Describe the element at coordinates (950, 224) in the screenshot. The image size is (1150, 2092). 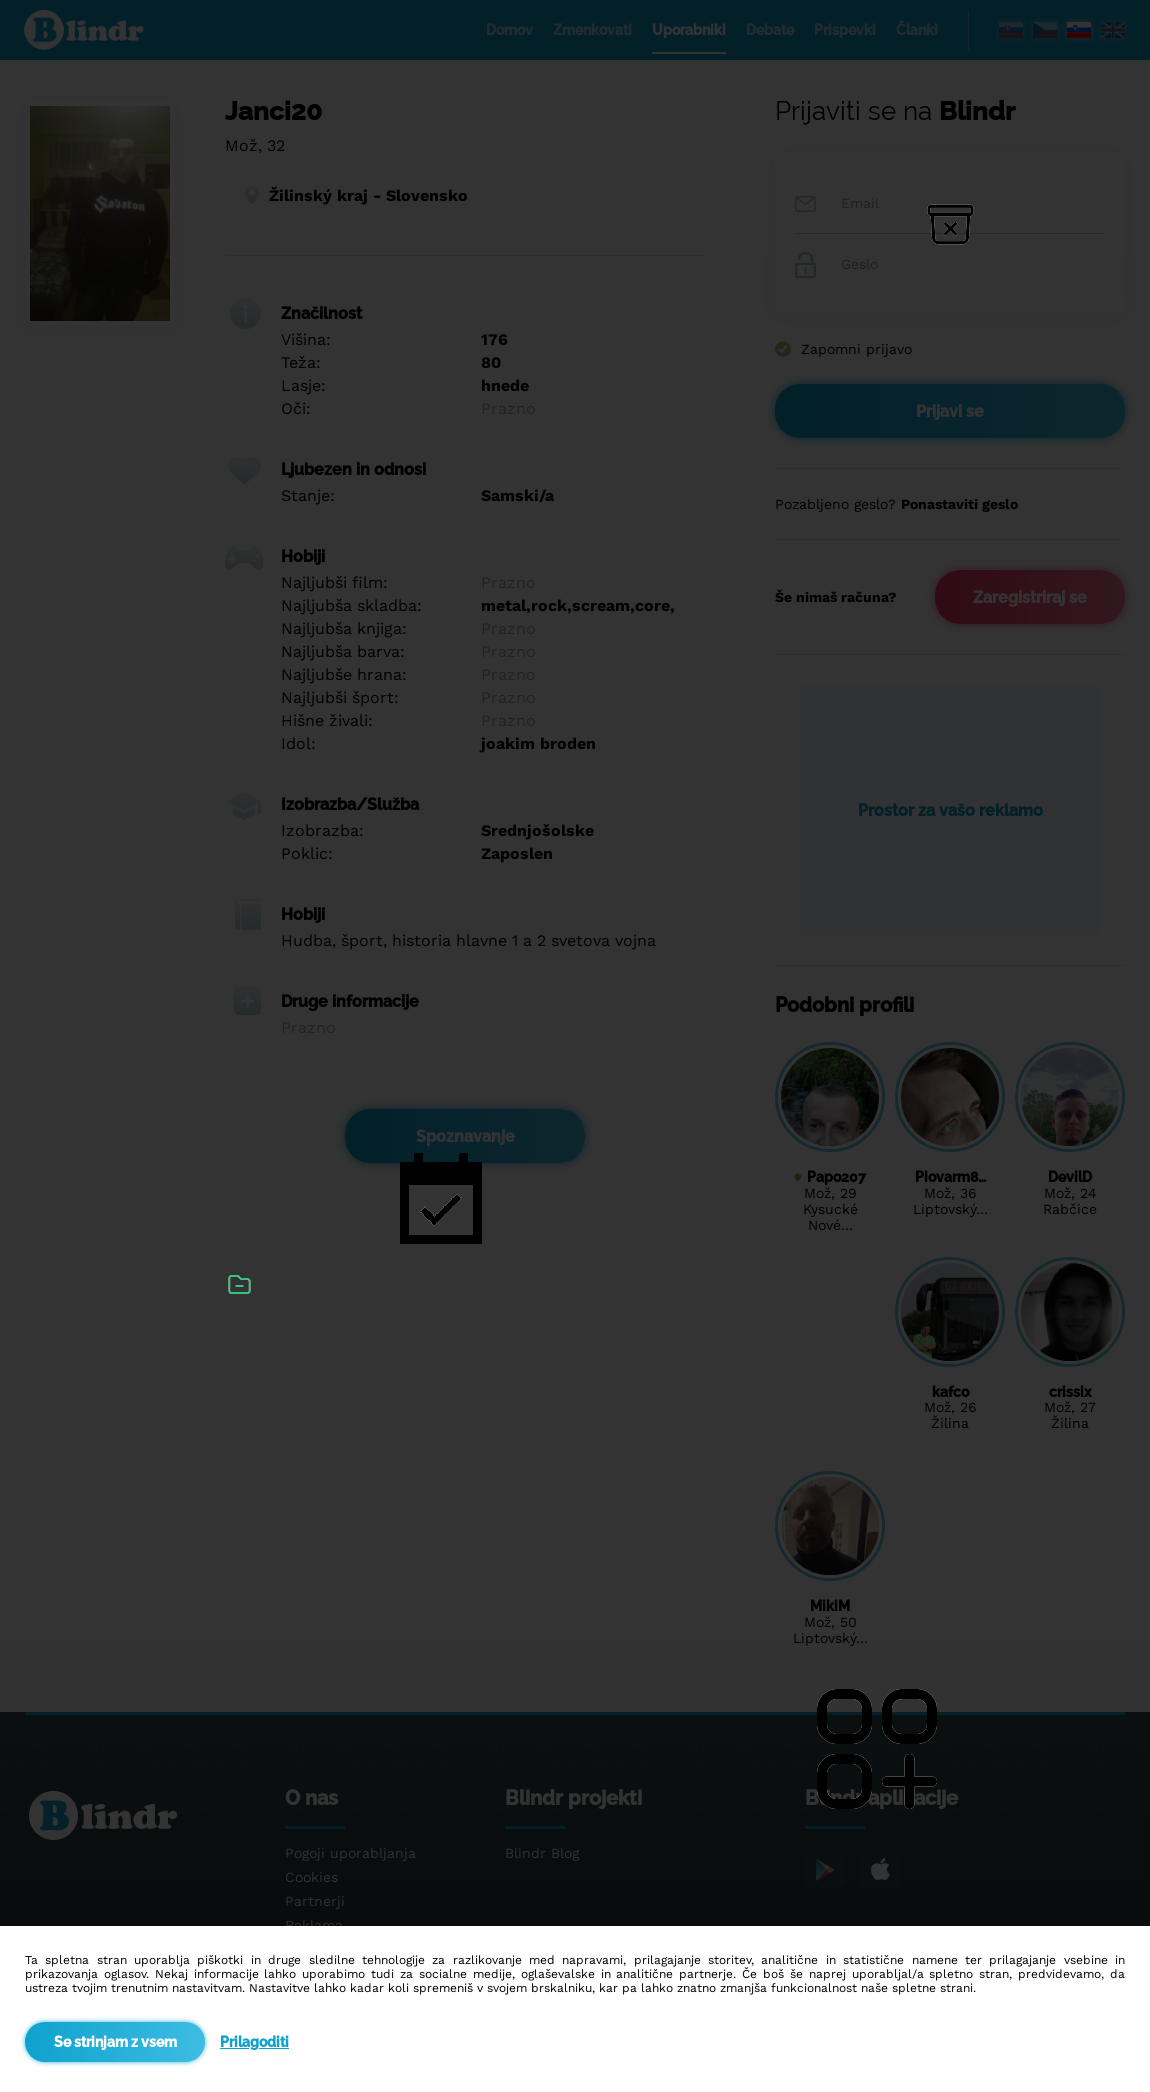
I see `remove item from archive` at that location.